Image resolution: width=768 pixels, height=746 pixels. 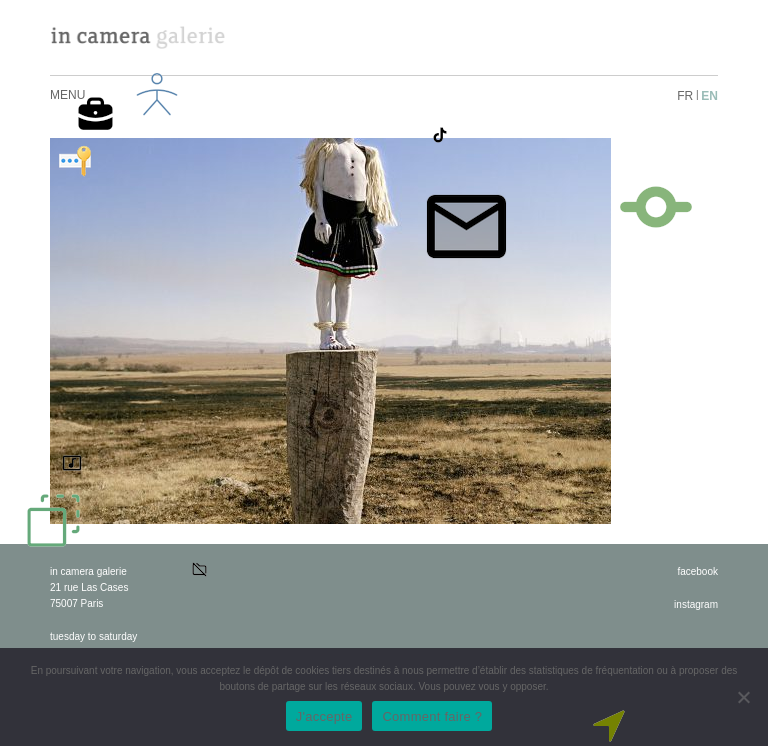 I want to click on get directions to current destination, so click(x=609, y=726).